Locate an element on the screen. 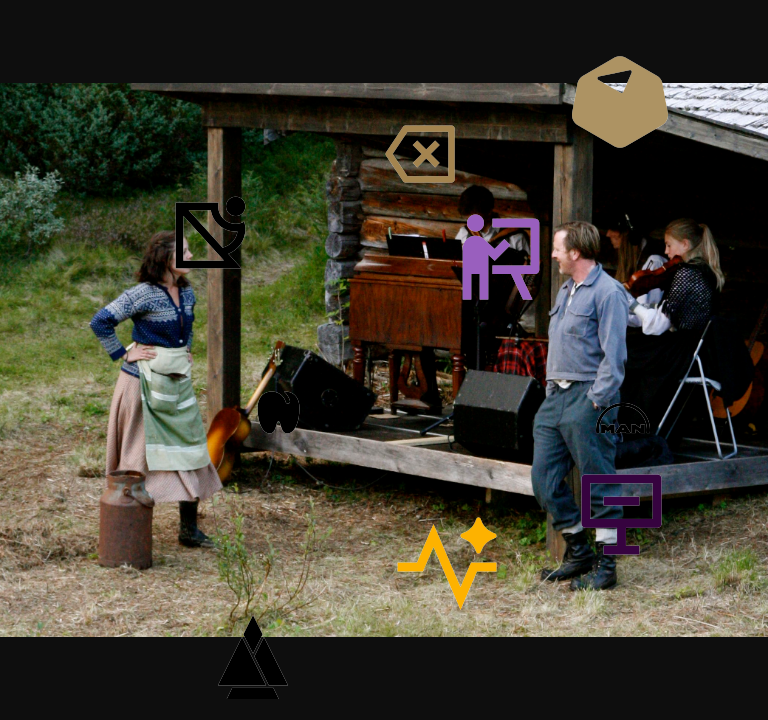 This screenshot has width=768, height=720. MAN truck and bus company logo is located at coordinates (623, 418).